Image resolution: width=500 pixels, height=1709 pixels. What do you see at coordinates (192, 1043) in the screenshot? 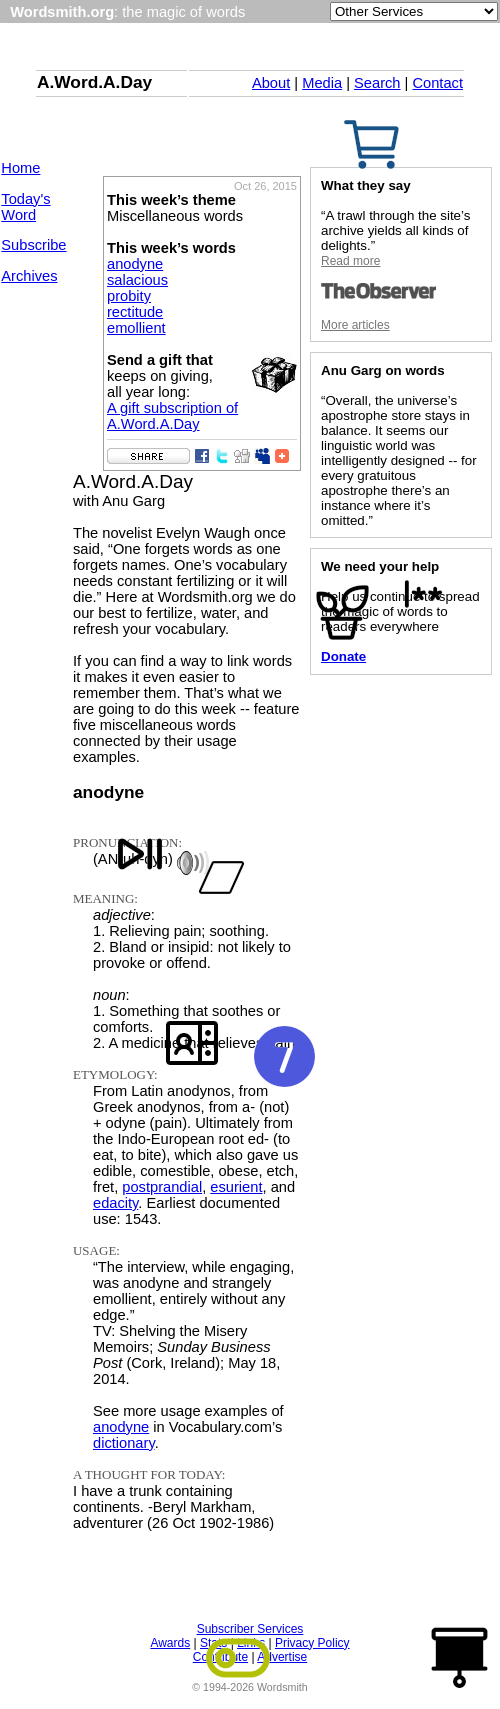
I see `start or join a video conference` at bounding box center [192, 1043].